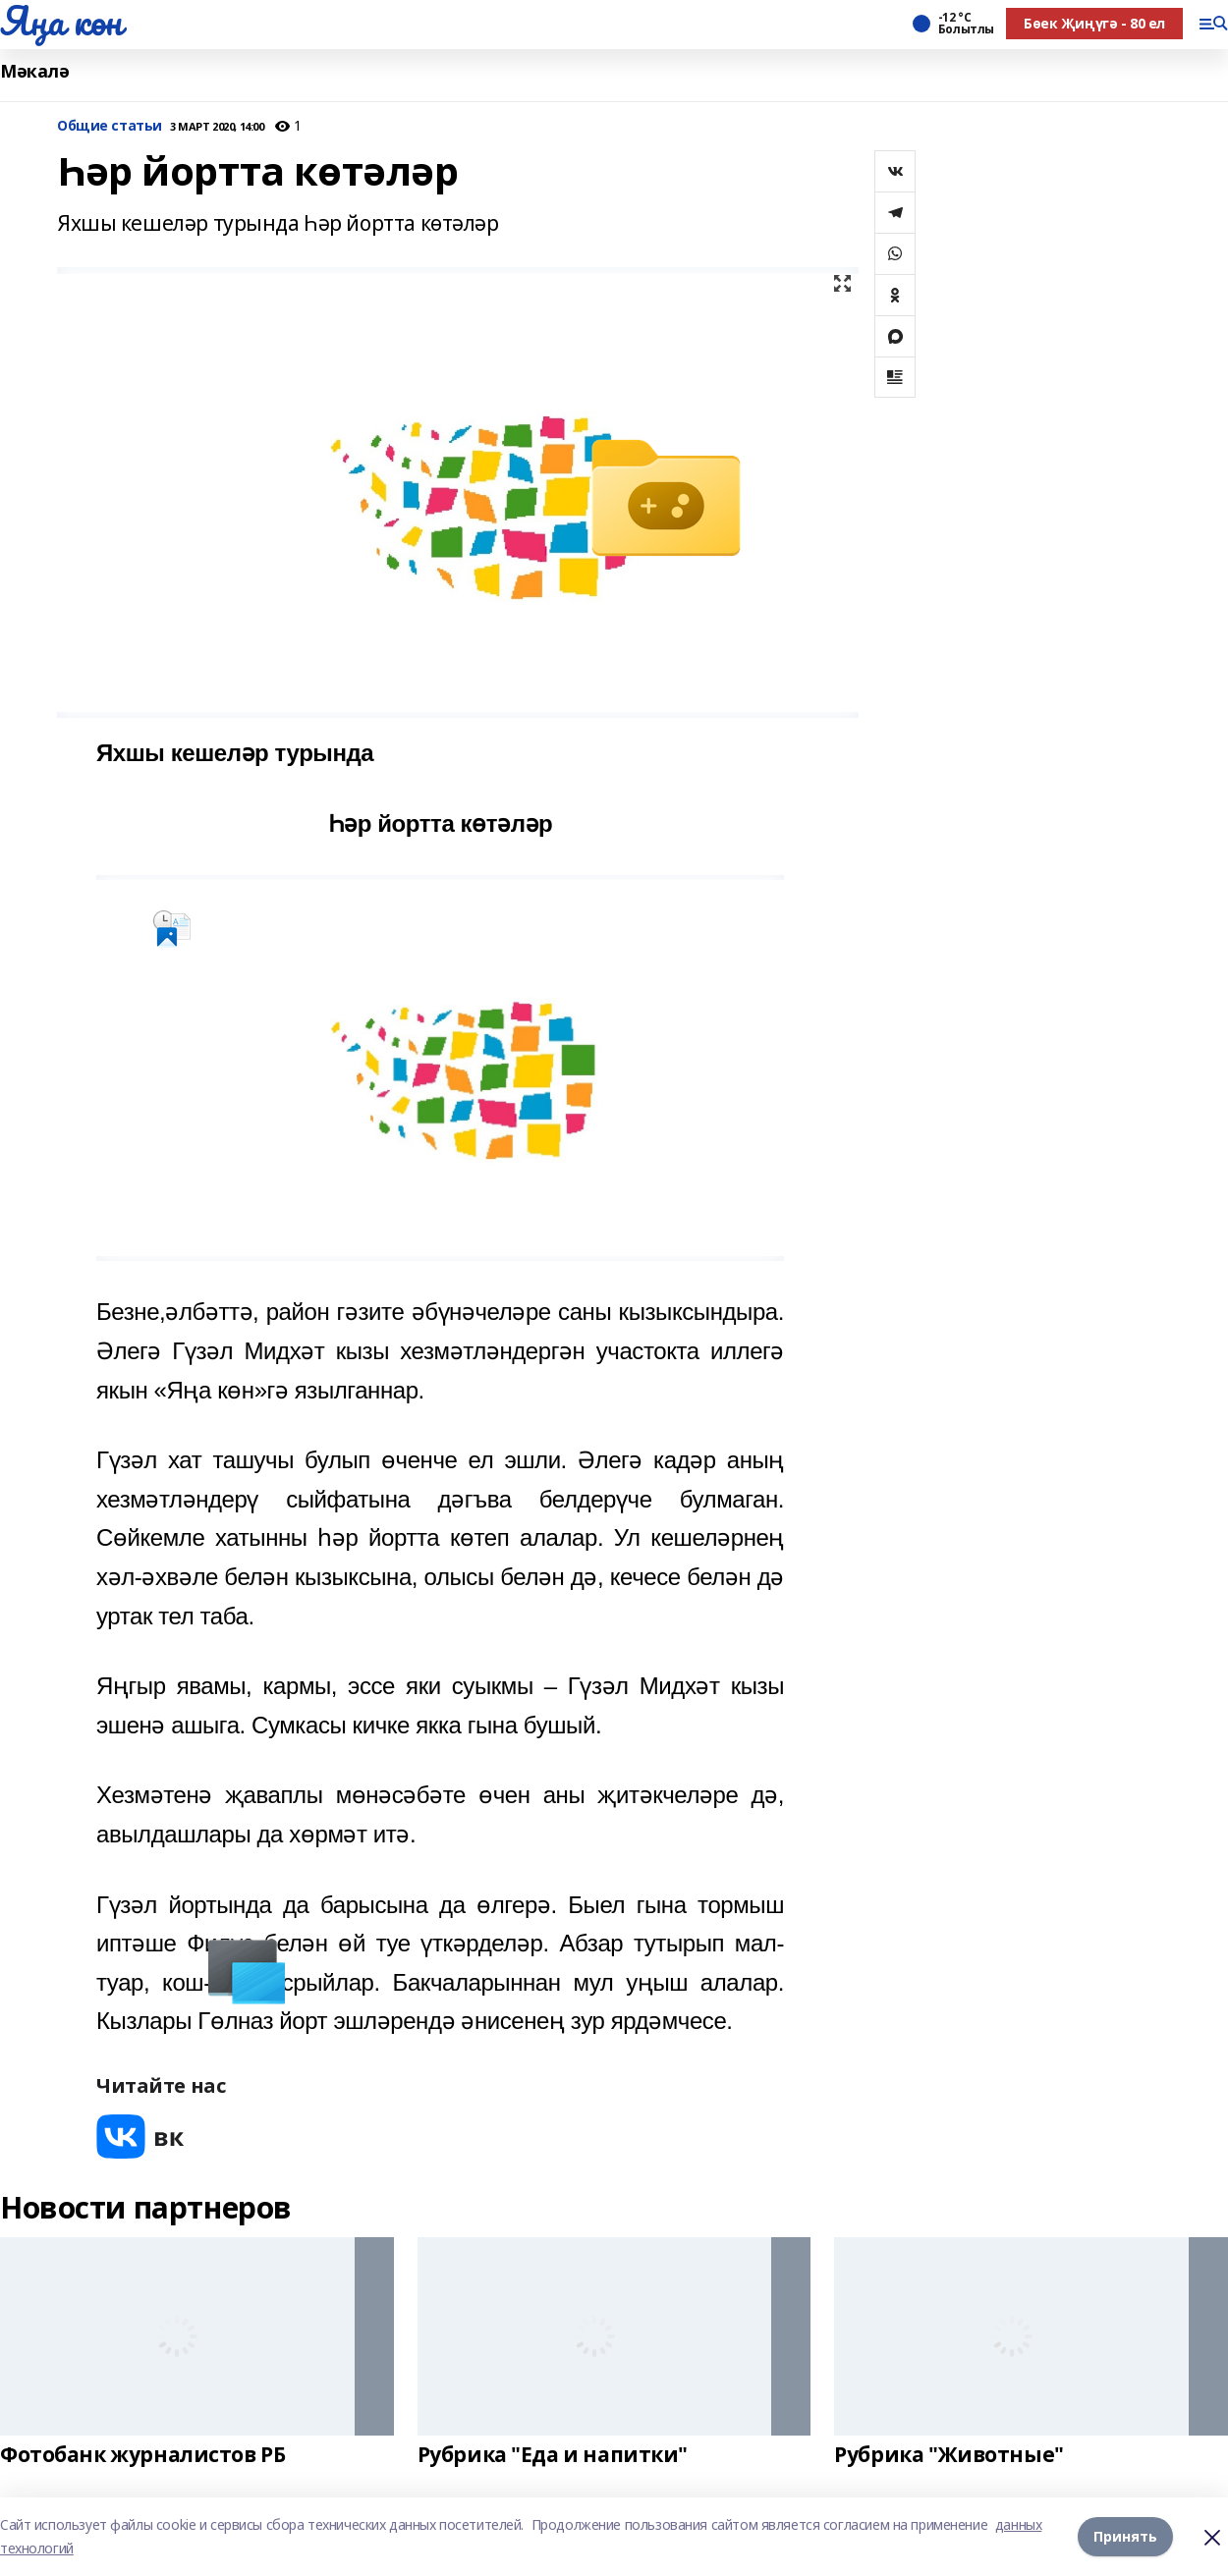  What do you see at coordinates (666, 502) in the screenshot?
I see `open your games folder` at bounding box center [666, 502].